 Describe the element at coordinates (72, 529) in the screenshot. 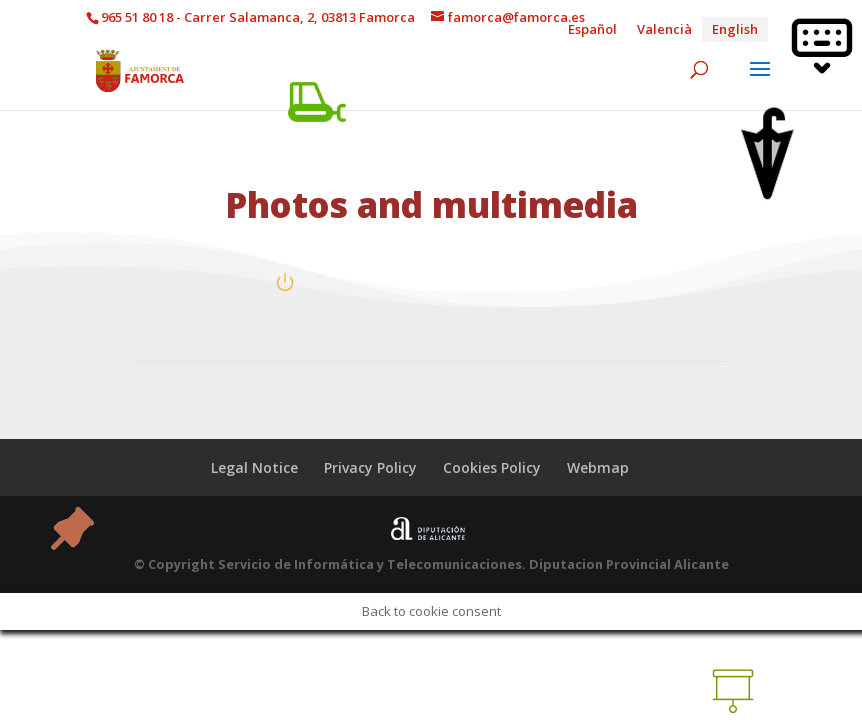

I see `pin this item to keep it visible` at that location.